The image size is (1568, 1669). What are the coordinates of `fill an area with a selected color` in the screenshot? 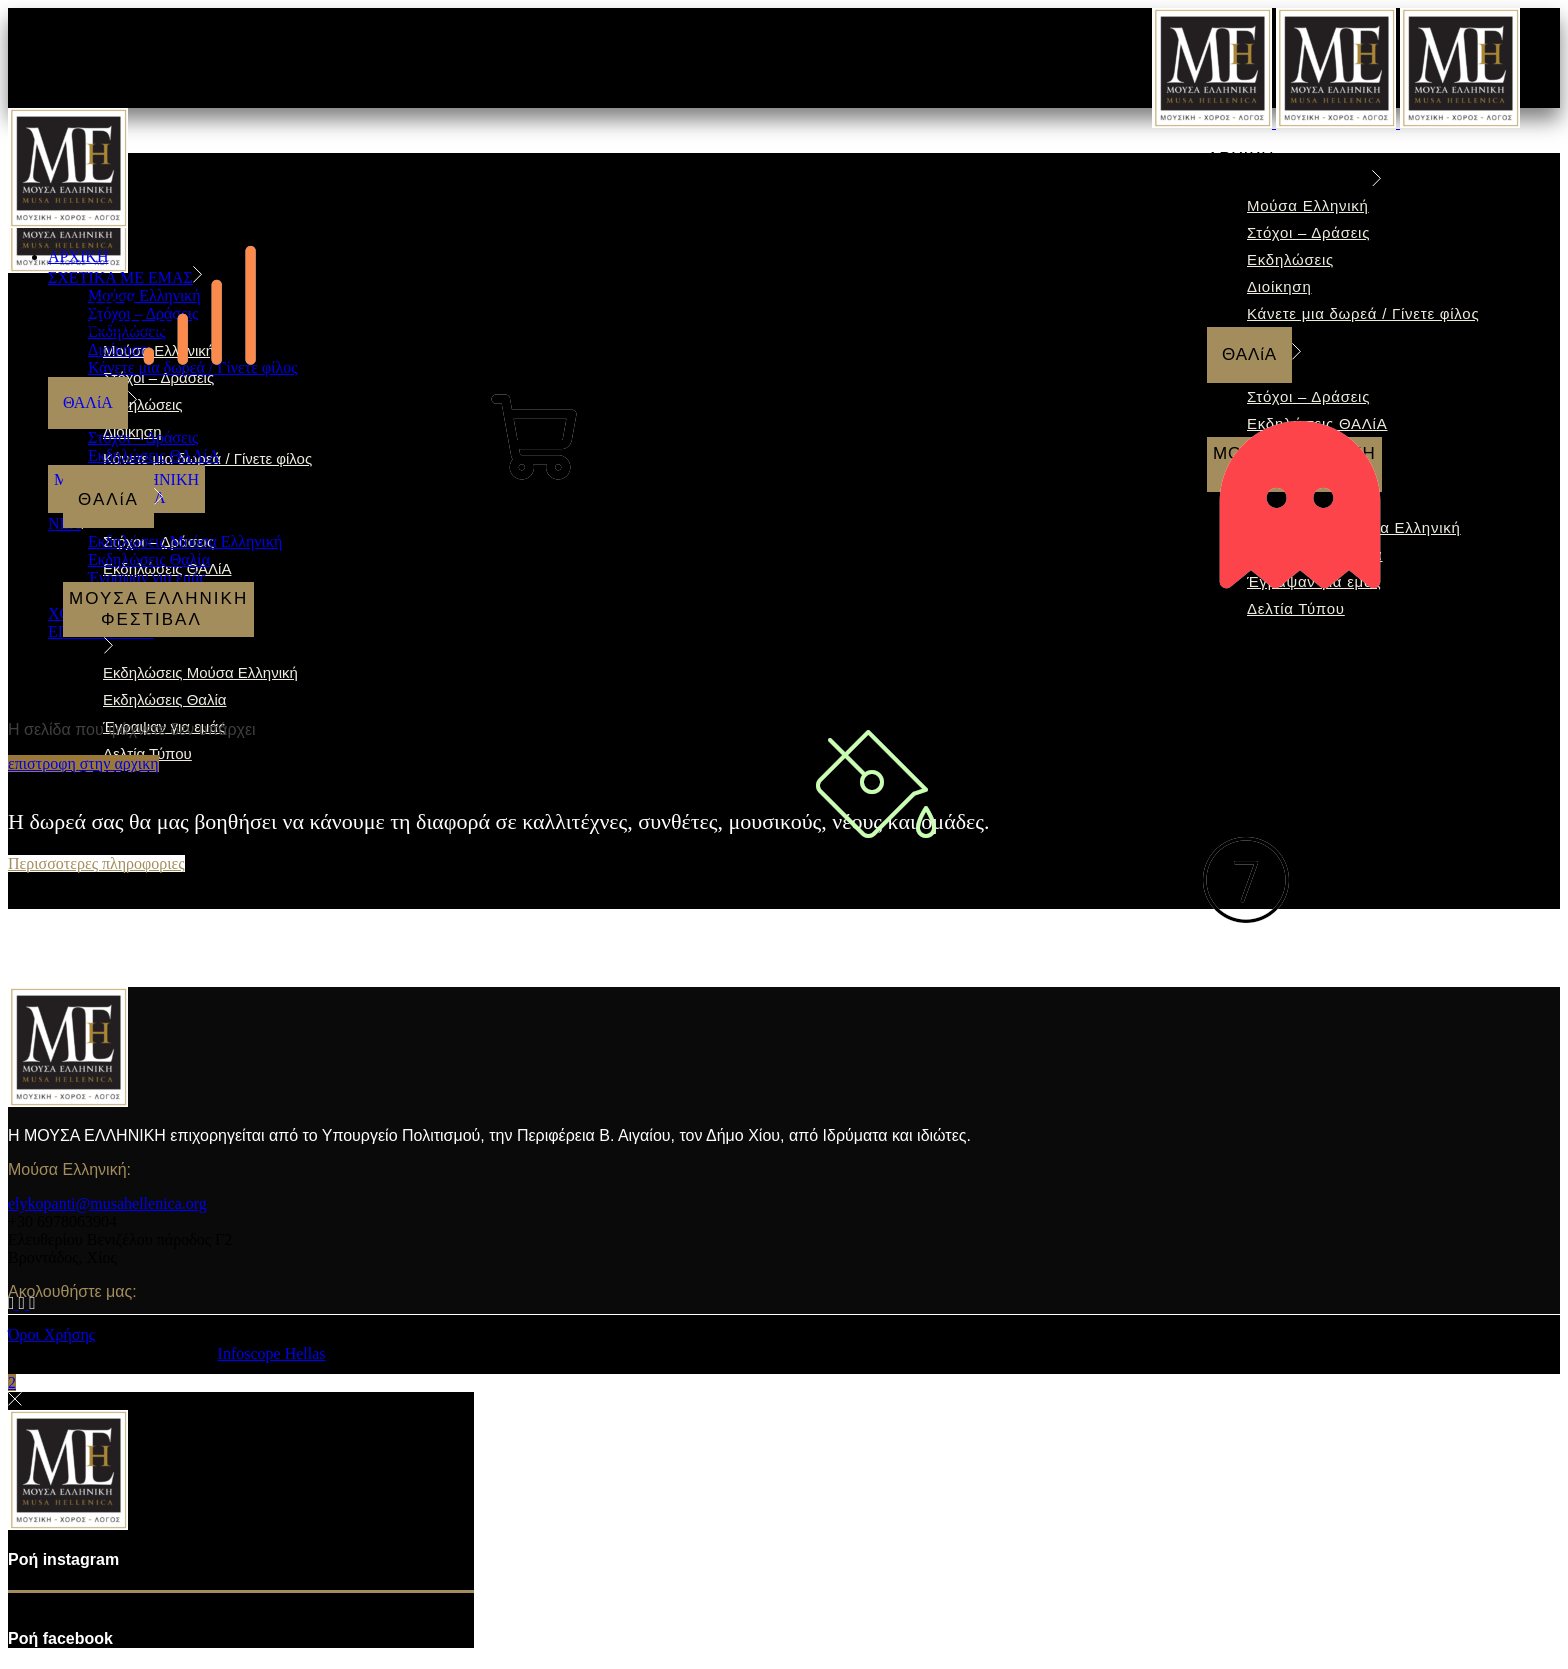 It's located at (874, 788).